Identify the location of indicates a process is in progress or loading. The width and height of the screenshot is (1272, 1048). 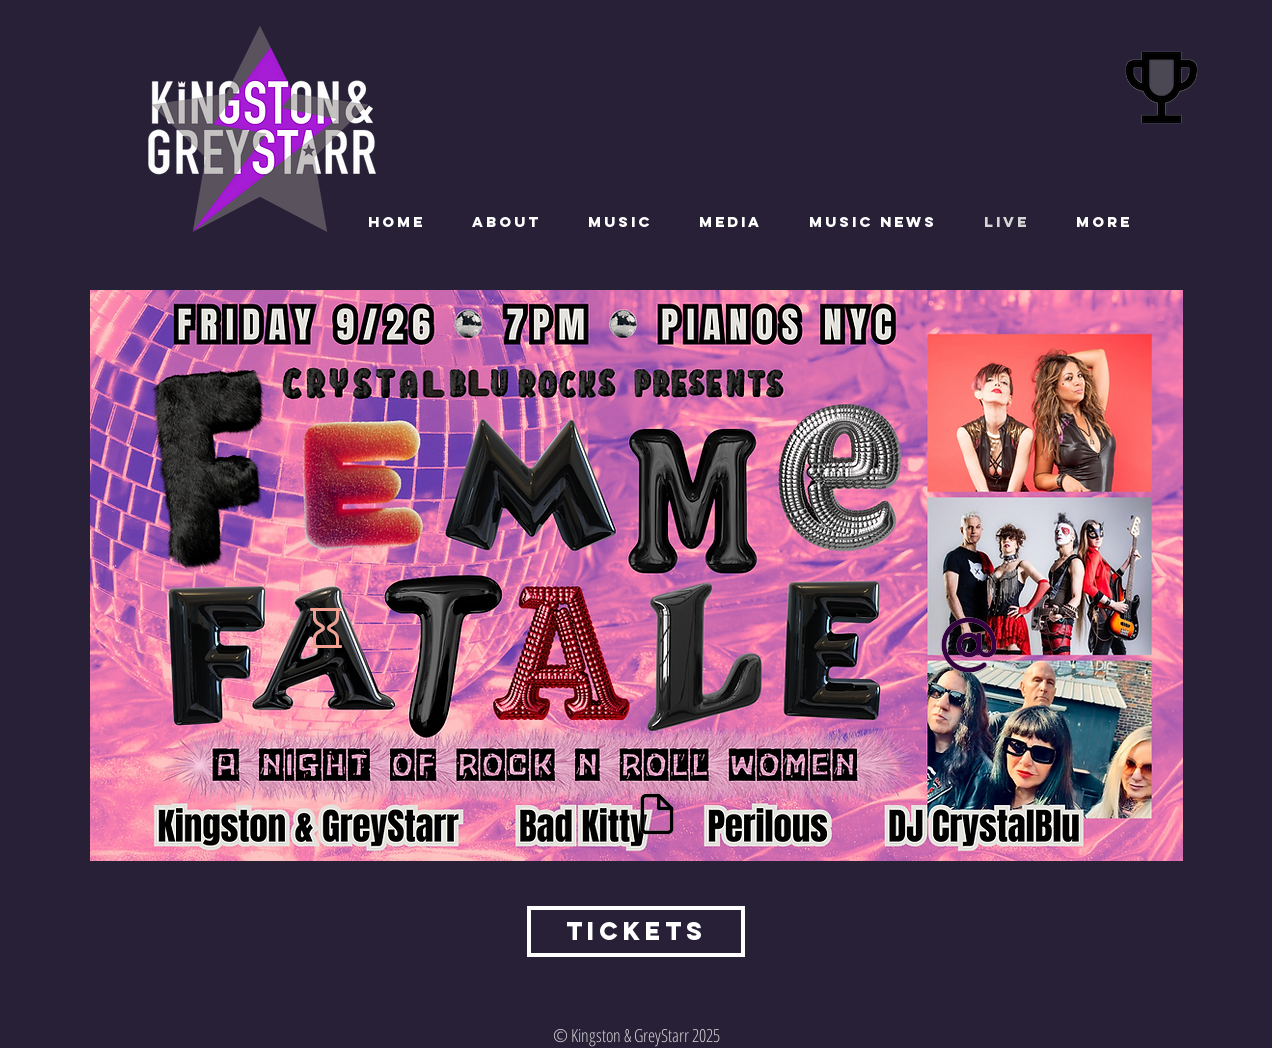
(326, 628).